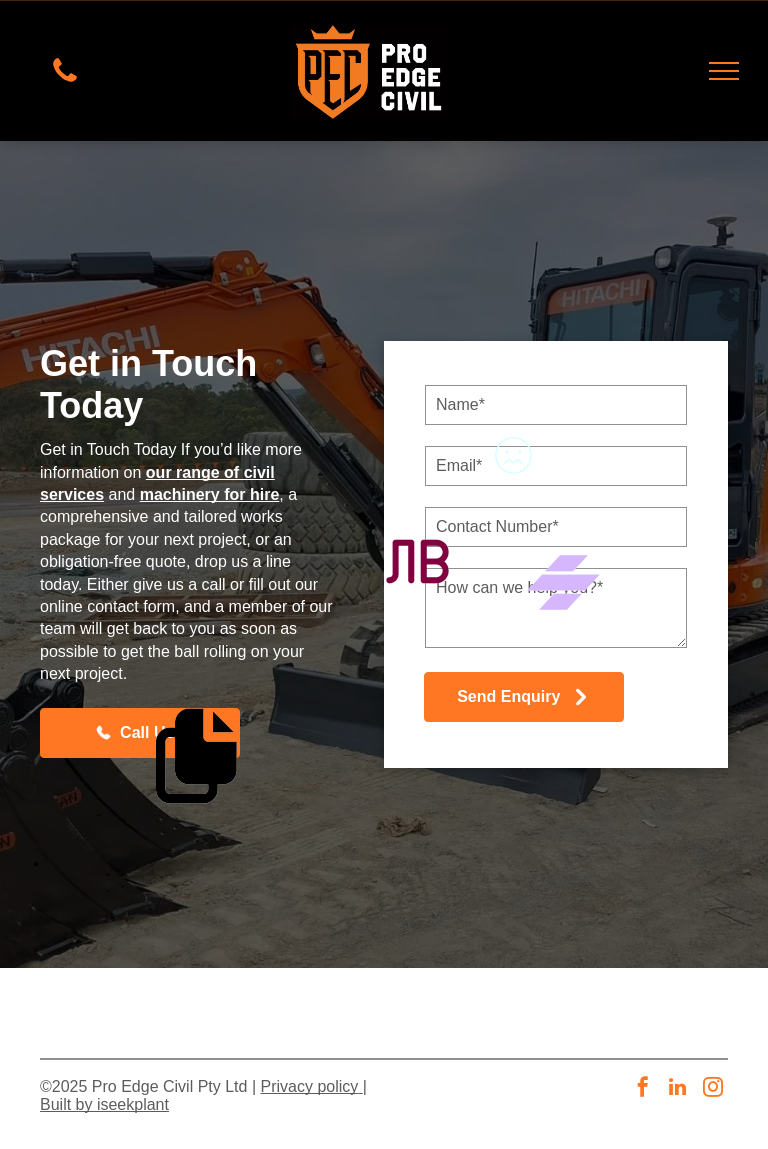  What do you see at coordinates (417, 561) in the screenshot?
I see `indicates Kyrgyzstani som currency` at bounding box center [417, 561].